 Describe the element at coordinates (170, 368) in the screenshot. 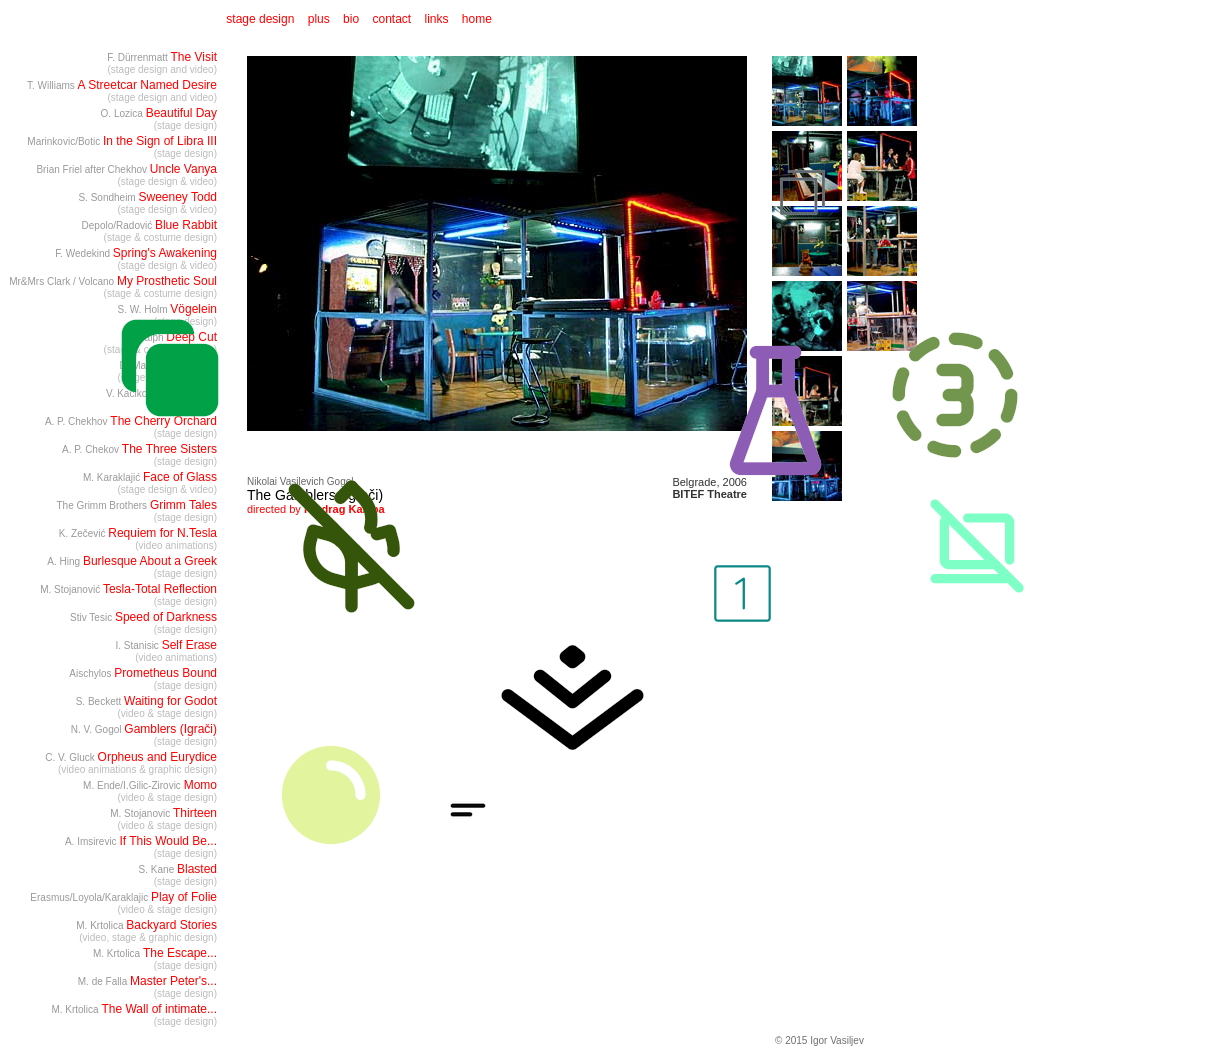

I see `copy to clipboard` at that location.